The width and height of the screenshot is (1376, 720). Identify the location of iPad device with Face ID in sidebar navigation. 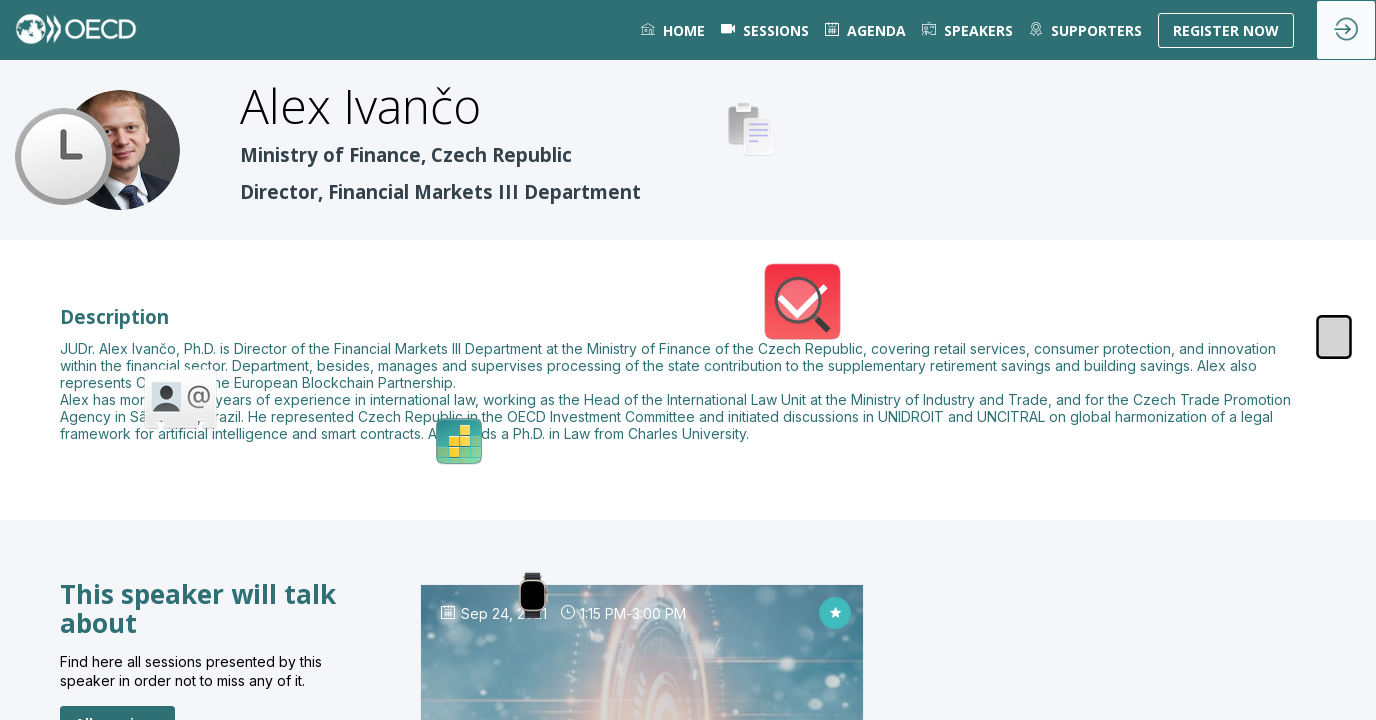
(1334, 337).